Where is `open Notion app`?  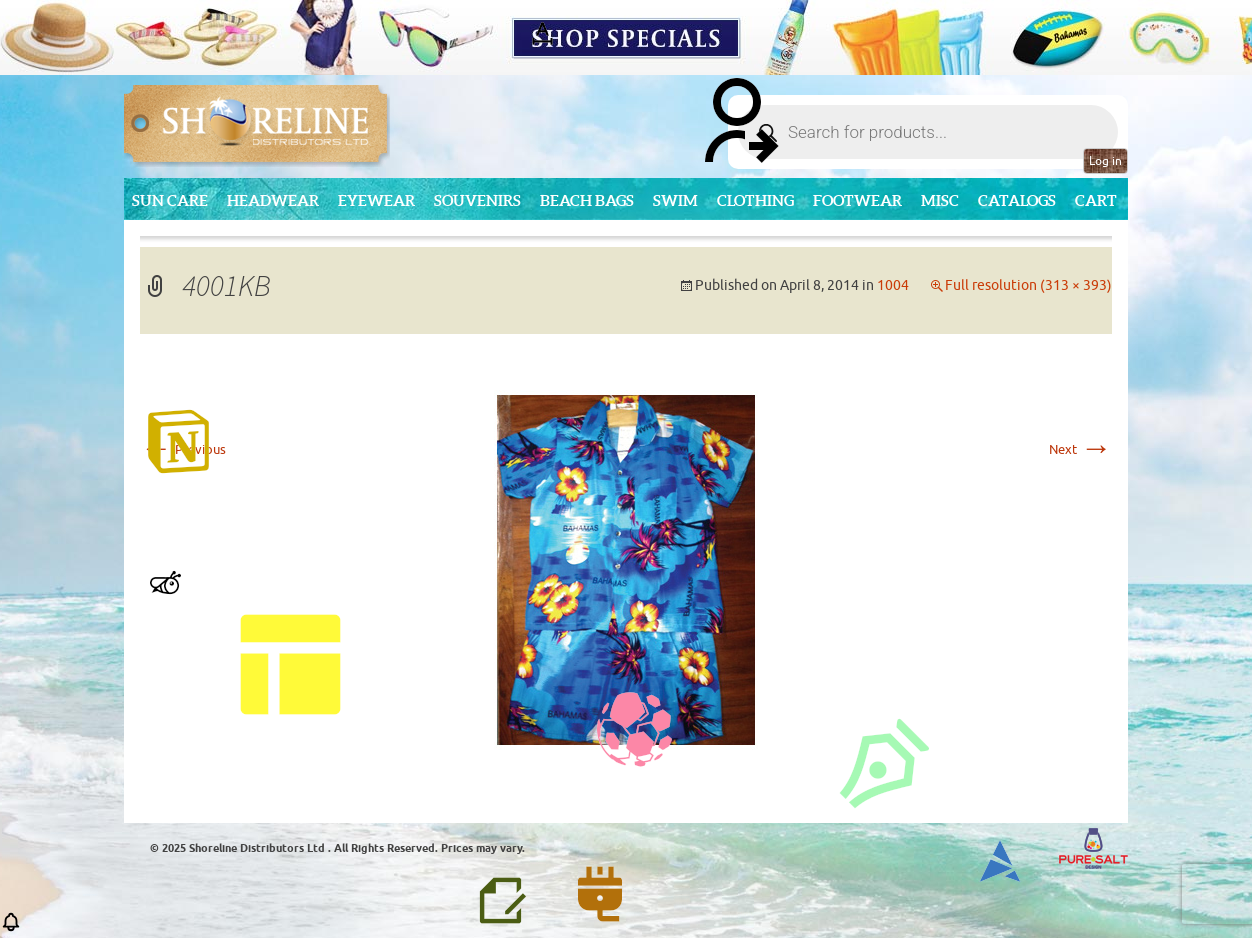
open Notion app is located at coordinates (178, 441).